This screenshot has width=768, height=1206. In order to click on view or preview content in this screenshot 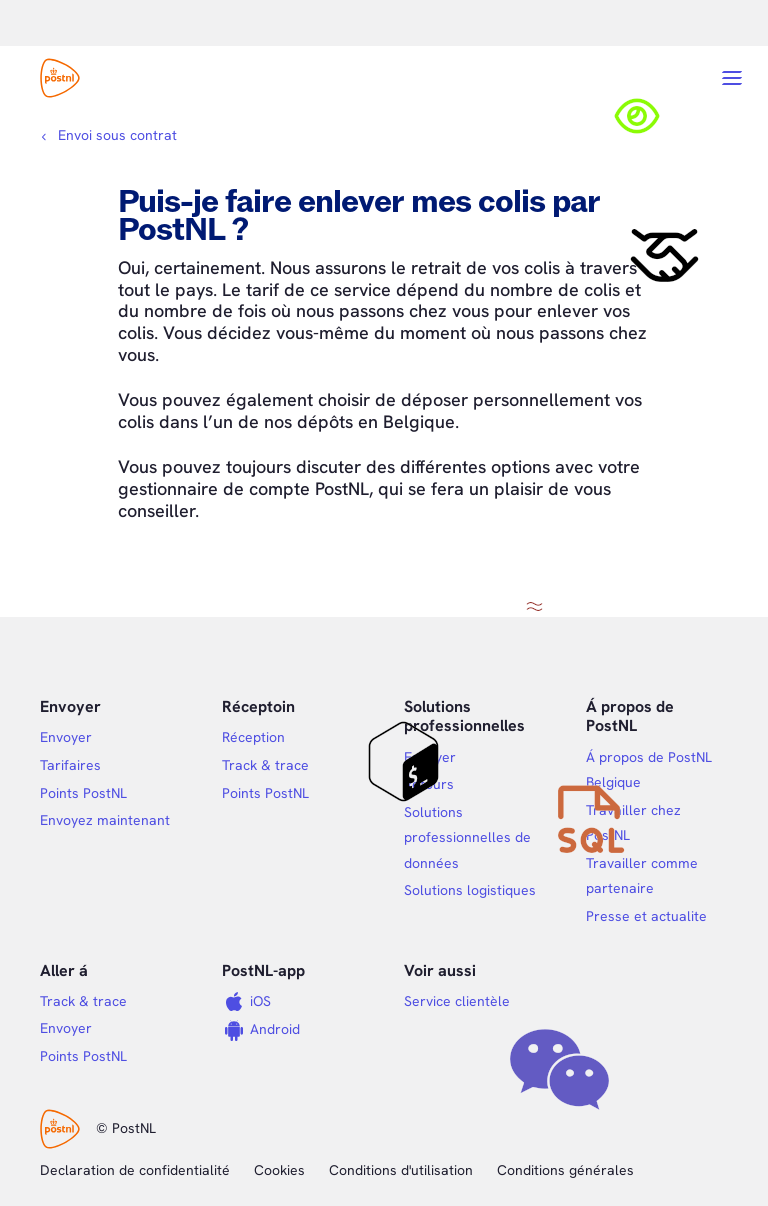, I will do `click(637, 116)`.